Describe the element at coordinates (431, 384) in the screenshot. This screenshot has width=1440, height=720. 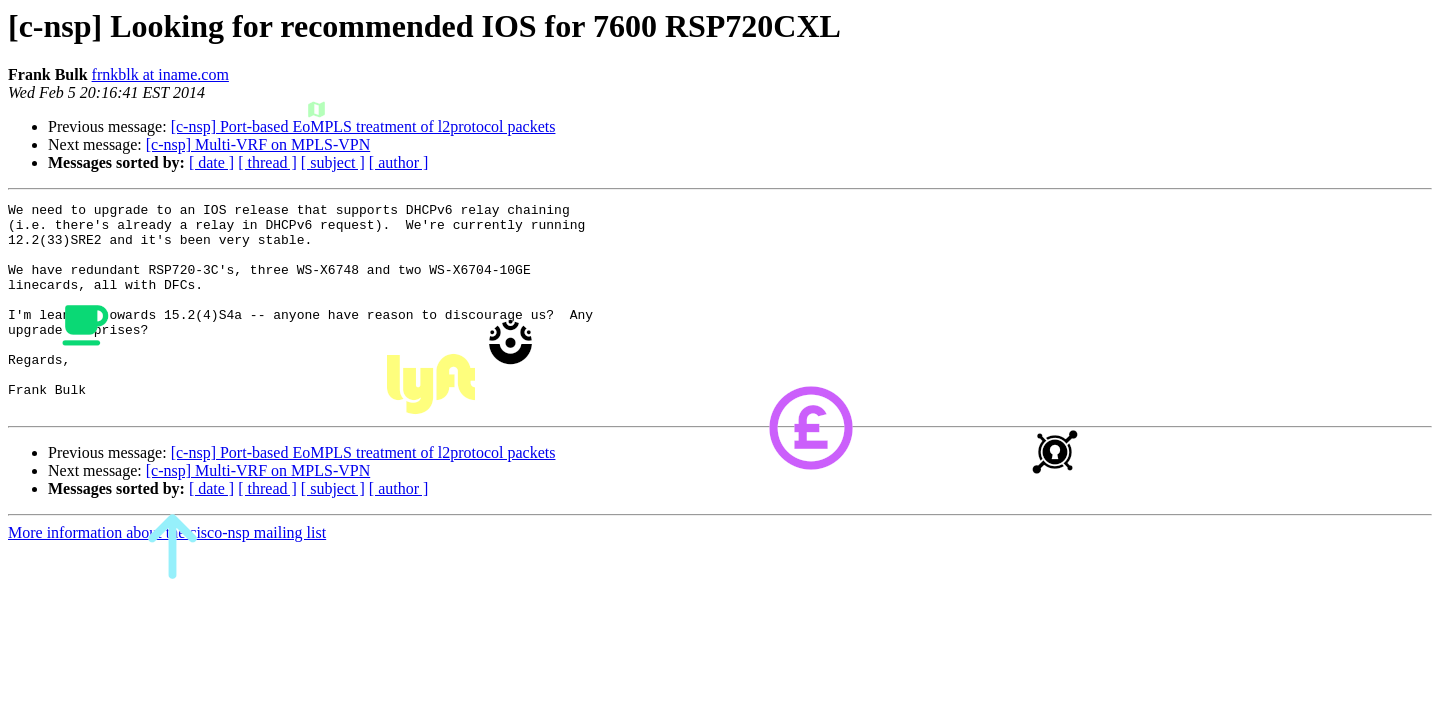
I see `open the lyft app` at that location.